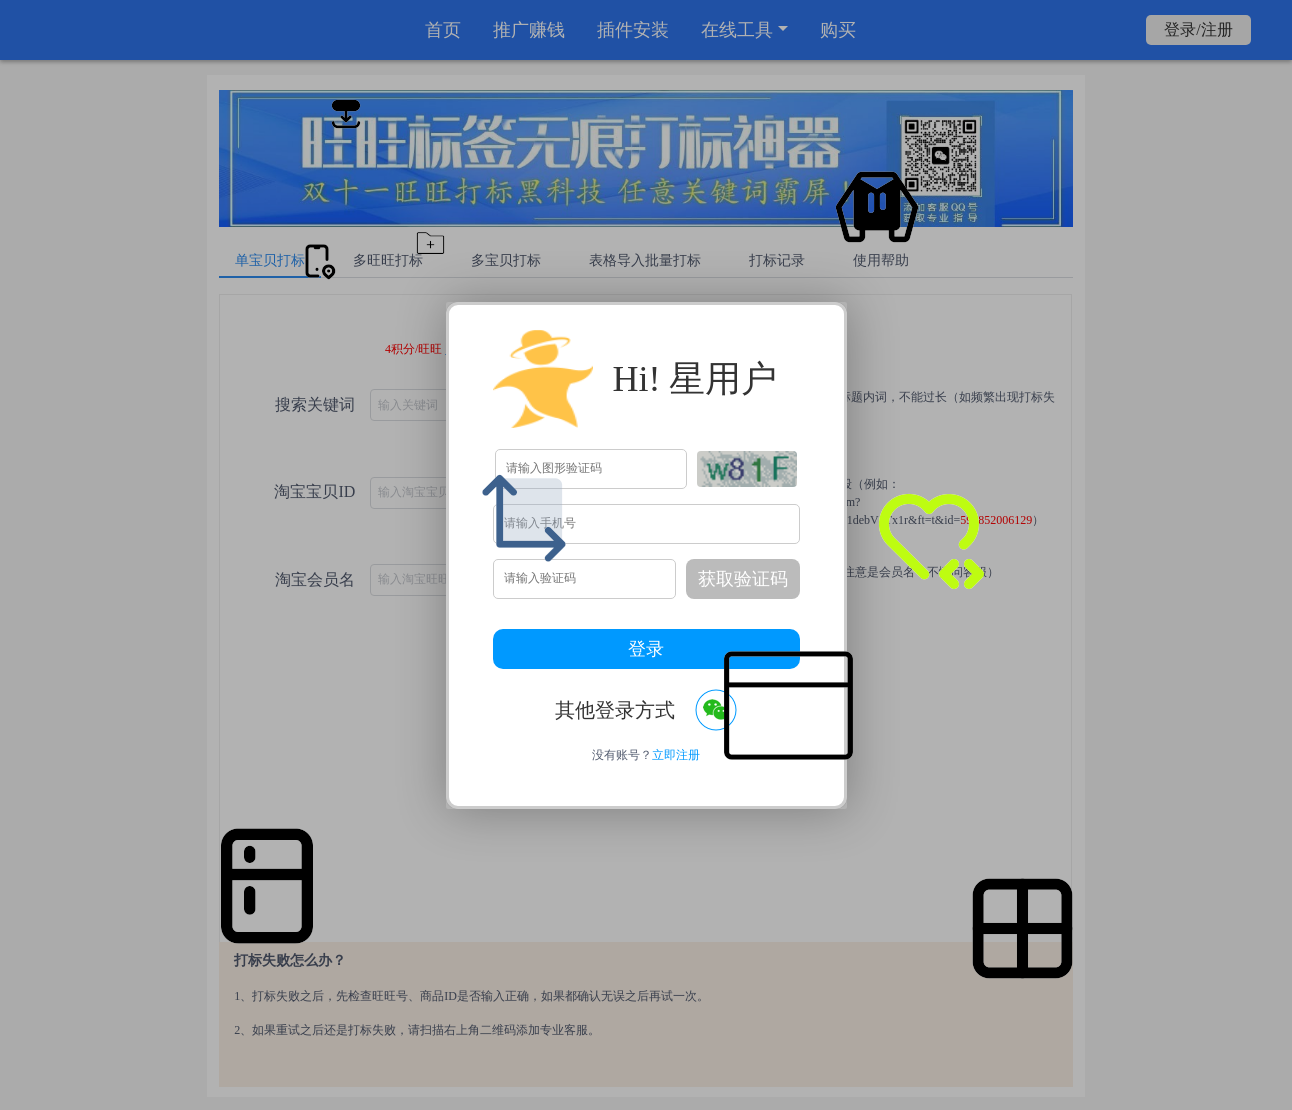 This screenshot has height=1110, width=1292. Describe the element at coordinates (520, 516) in the screenshot. I see `resize or scale an object` at that location.